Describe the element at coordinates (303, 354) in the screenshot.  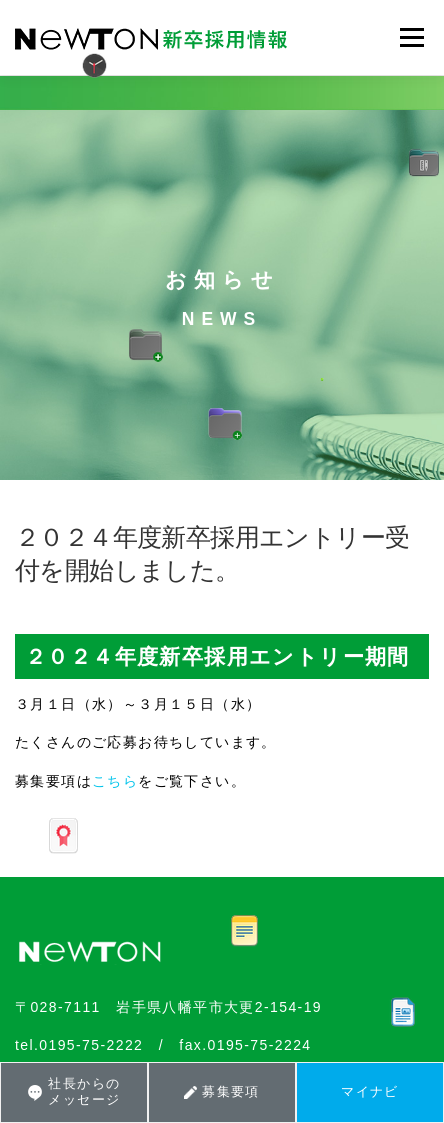
I see `open text-to-speech settings` at that location.